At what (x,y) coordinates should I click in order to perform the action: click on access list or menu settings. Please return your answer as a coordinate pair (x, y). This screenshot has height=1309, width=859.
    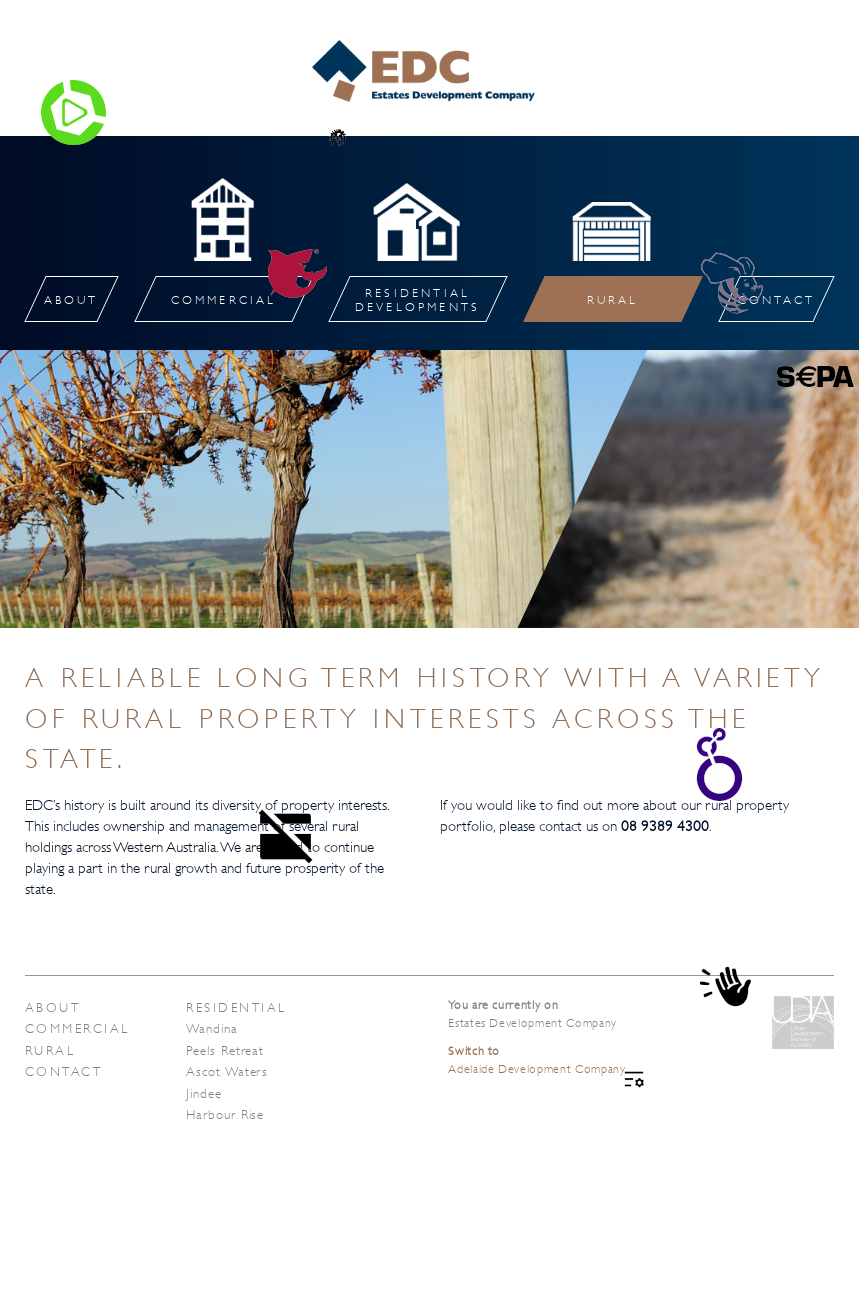
    Looking at the image, I should click on (634, 1079).